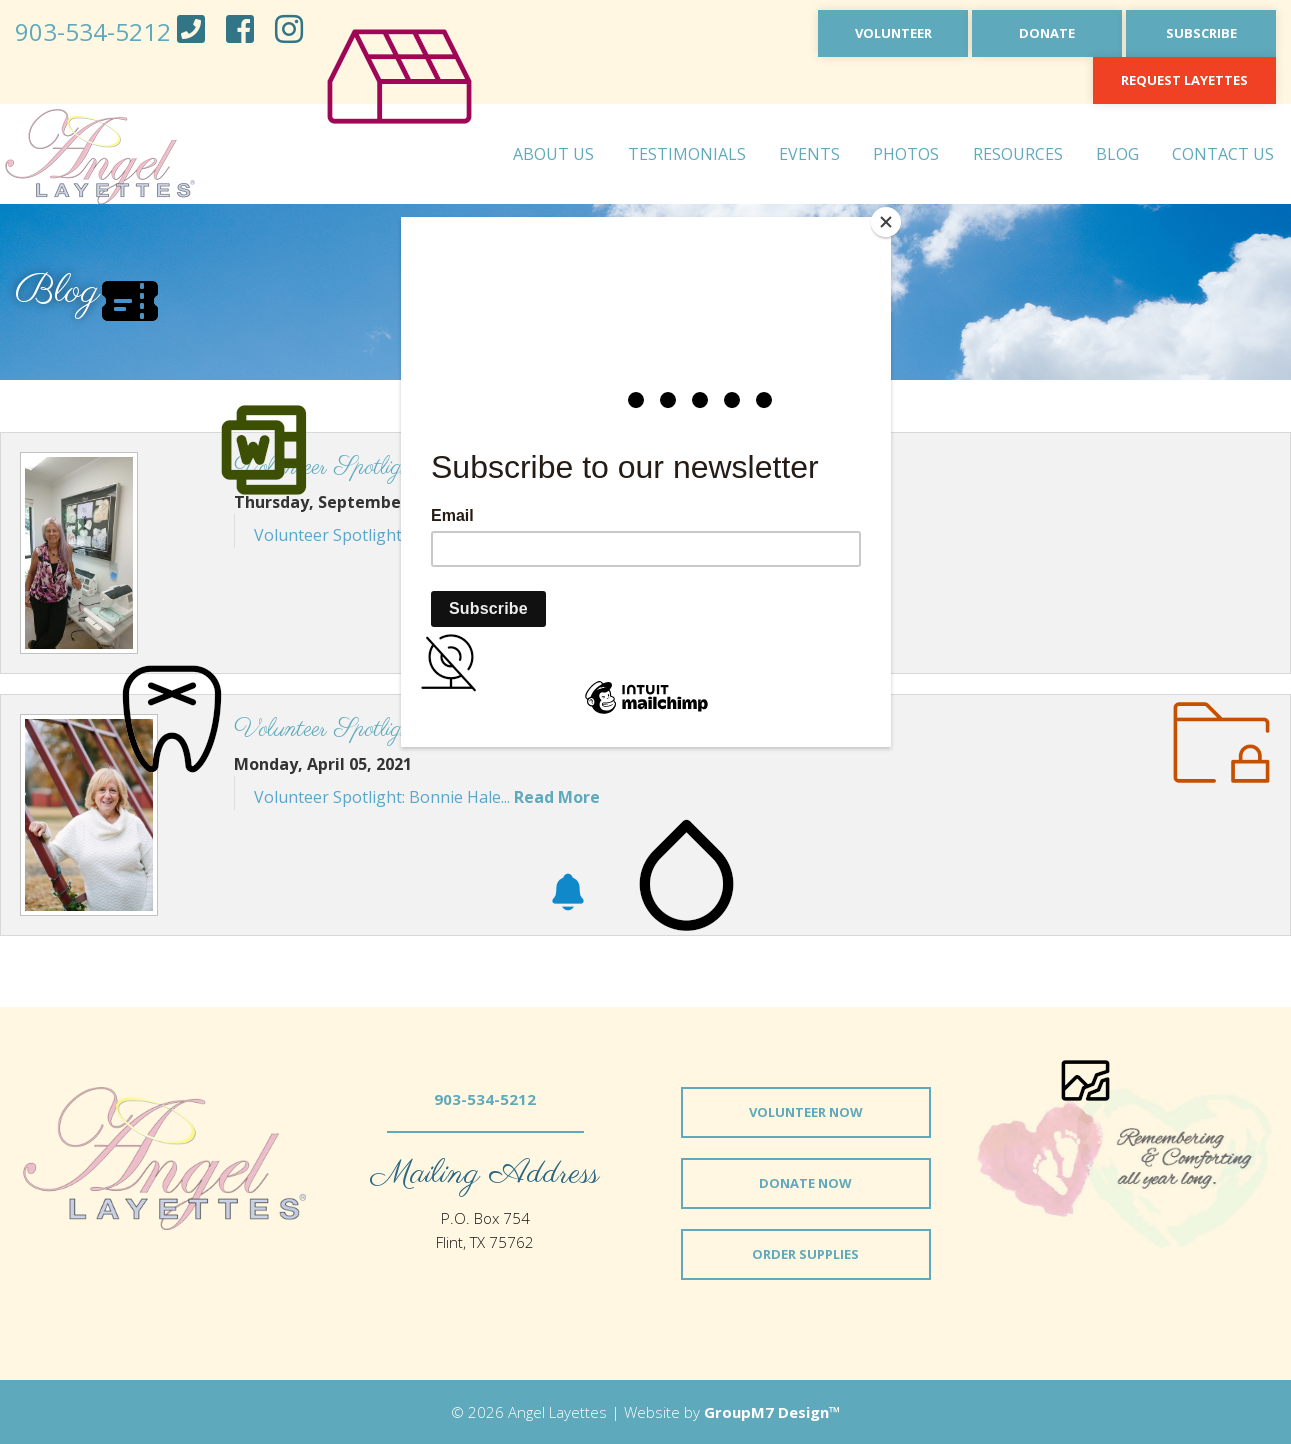 The width and height of the screenshot is (1291, 1444). Describe the element at coordinates (268, 450) in the screenshot. I see `open Microsoft Word` at that location.